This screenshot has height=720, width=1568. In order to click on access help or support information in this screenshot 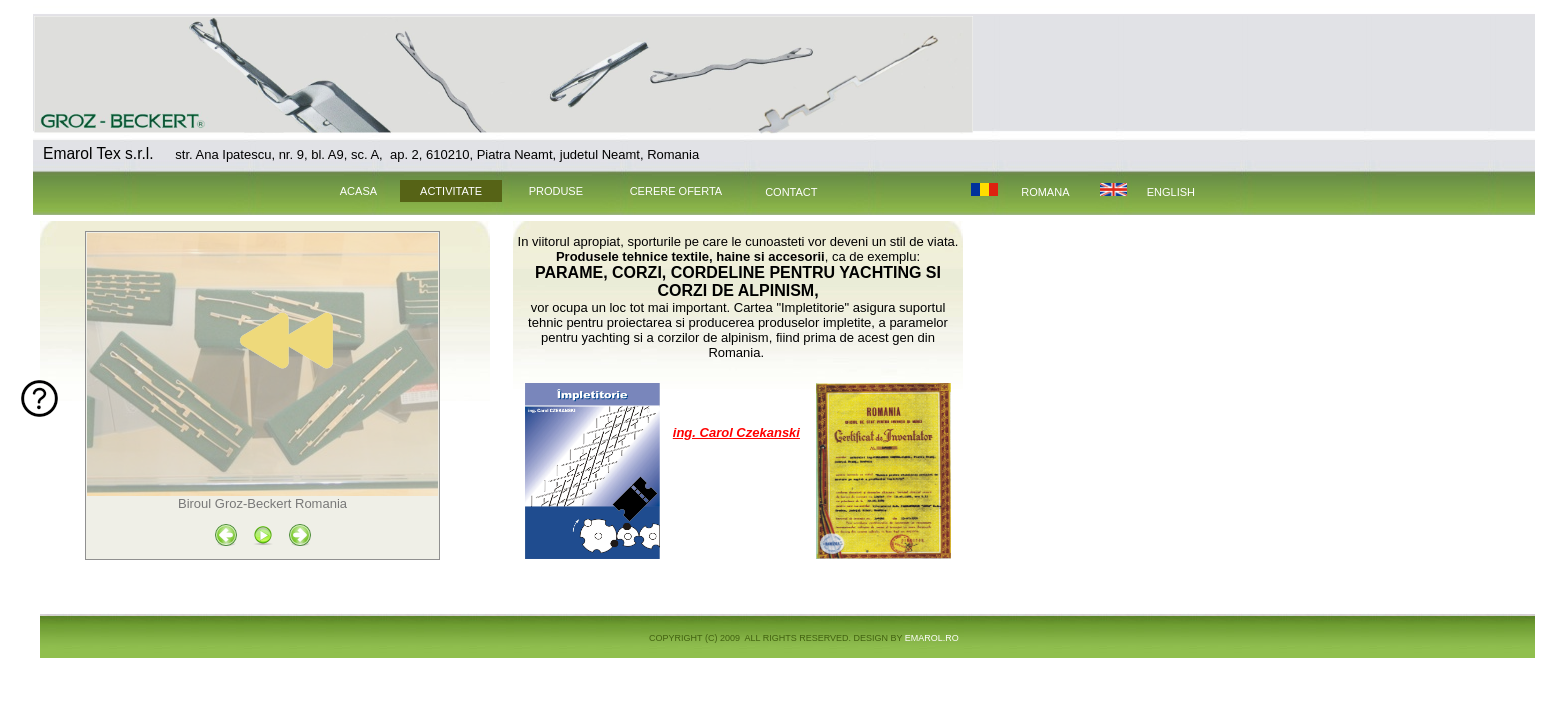, I will do `click(39, 398)`.